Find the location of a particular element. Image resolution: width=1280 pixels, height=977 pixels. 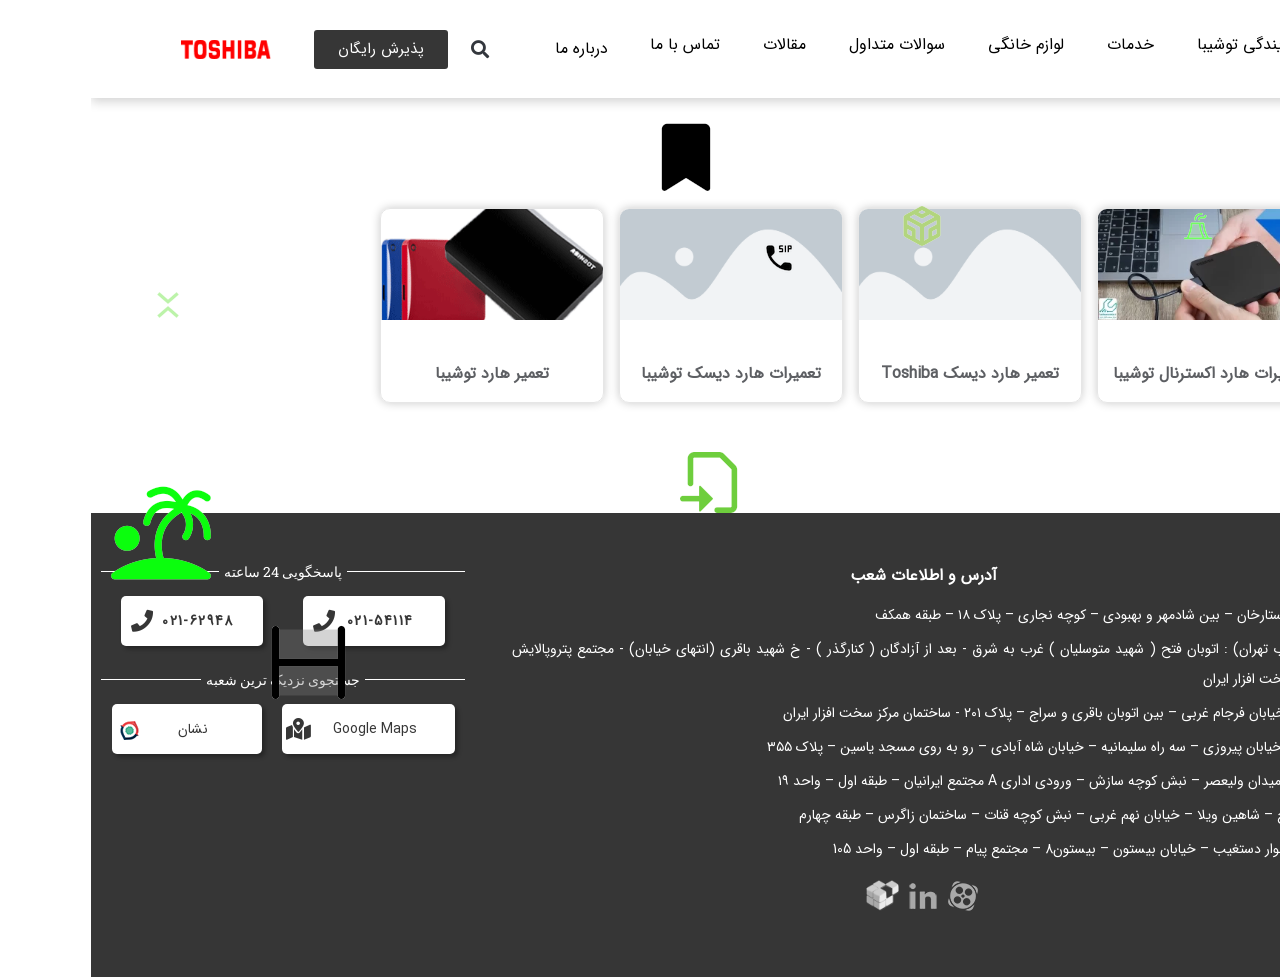

indicates a file has been moved to another location is located at coordinates (710, 482).